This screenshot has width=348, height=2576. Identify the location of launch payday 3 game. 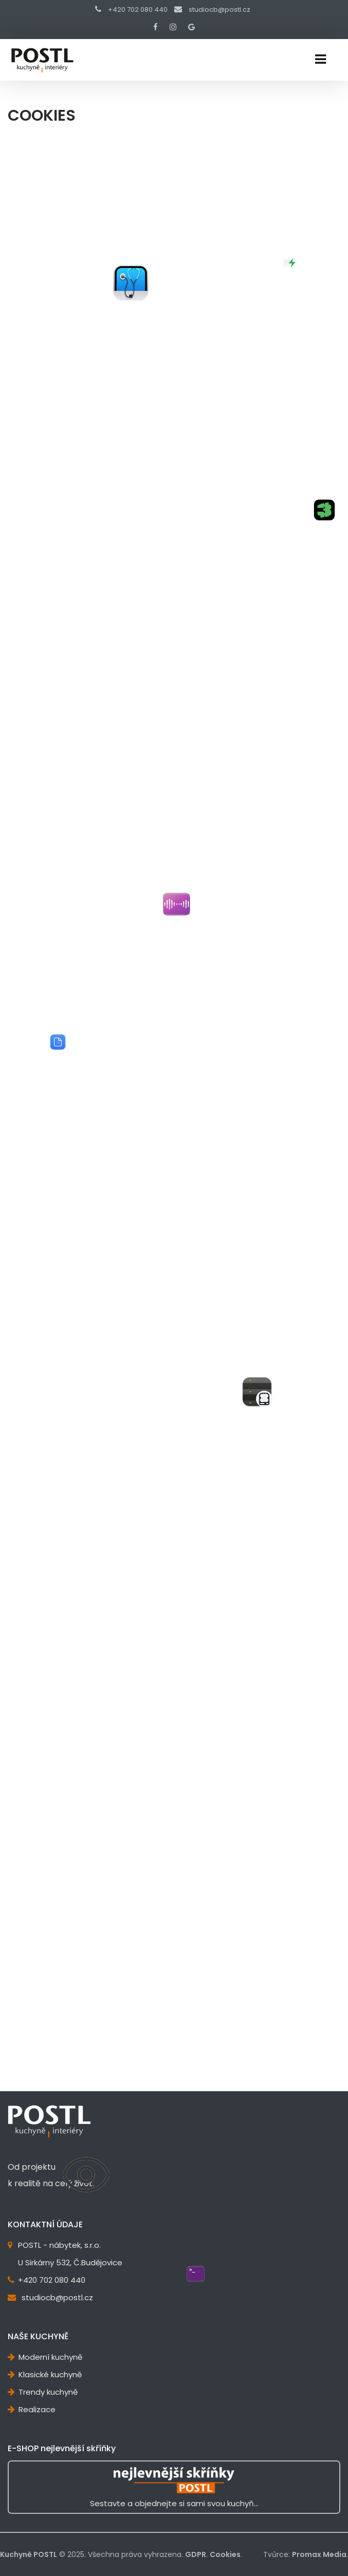
(324, 510).